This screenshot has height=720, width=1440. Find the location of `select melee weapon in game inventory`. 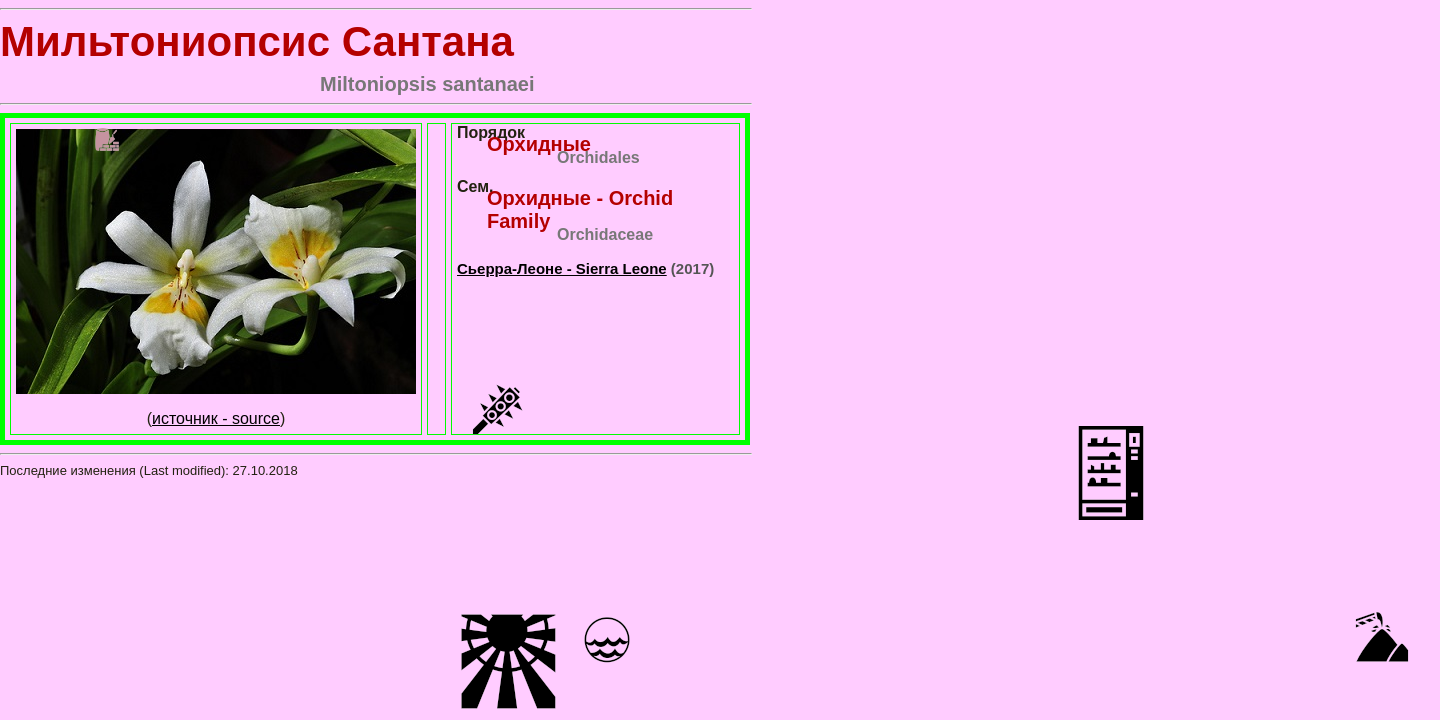

select melee weapon in game inventory is located at coordinates (497, 409).